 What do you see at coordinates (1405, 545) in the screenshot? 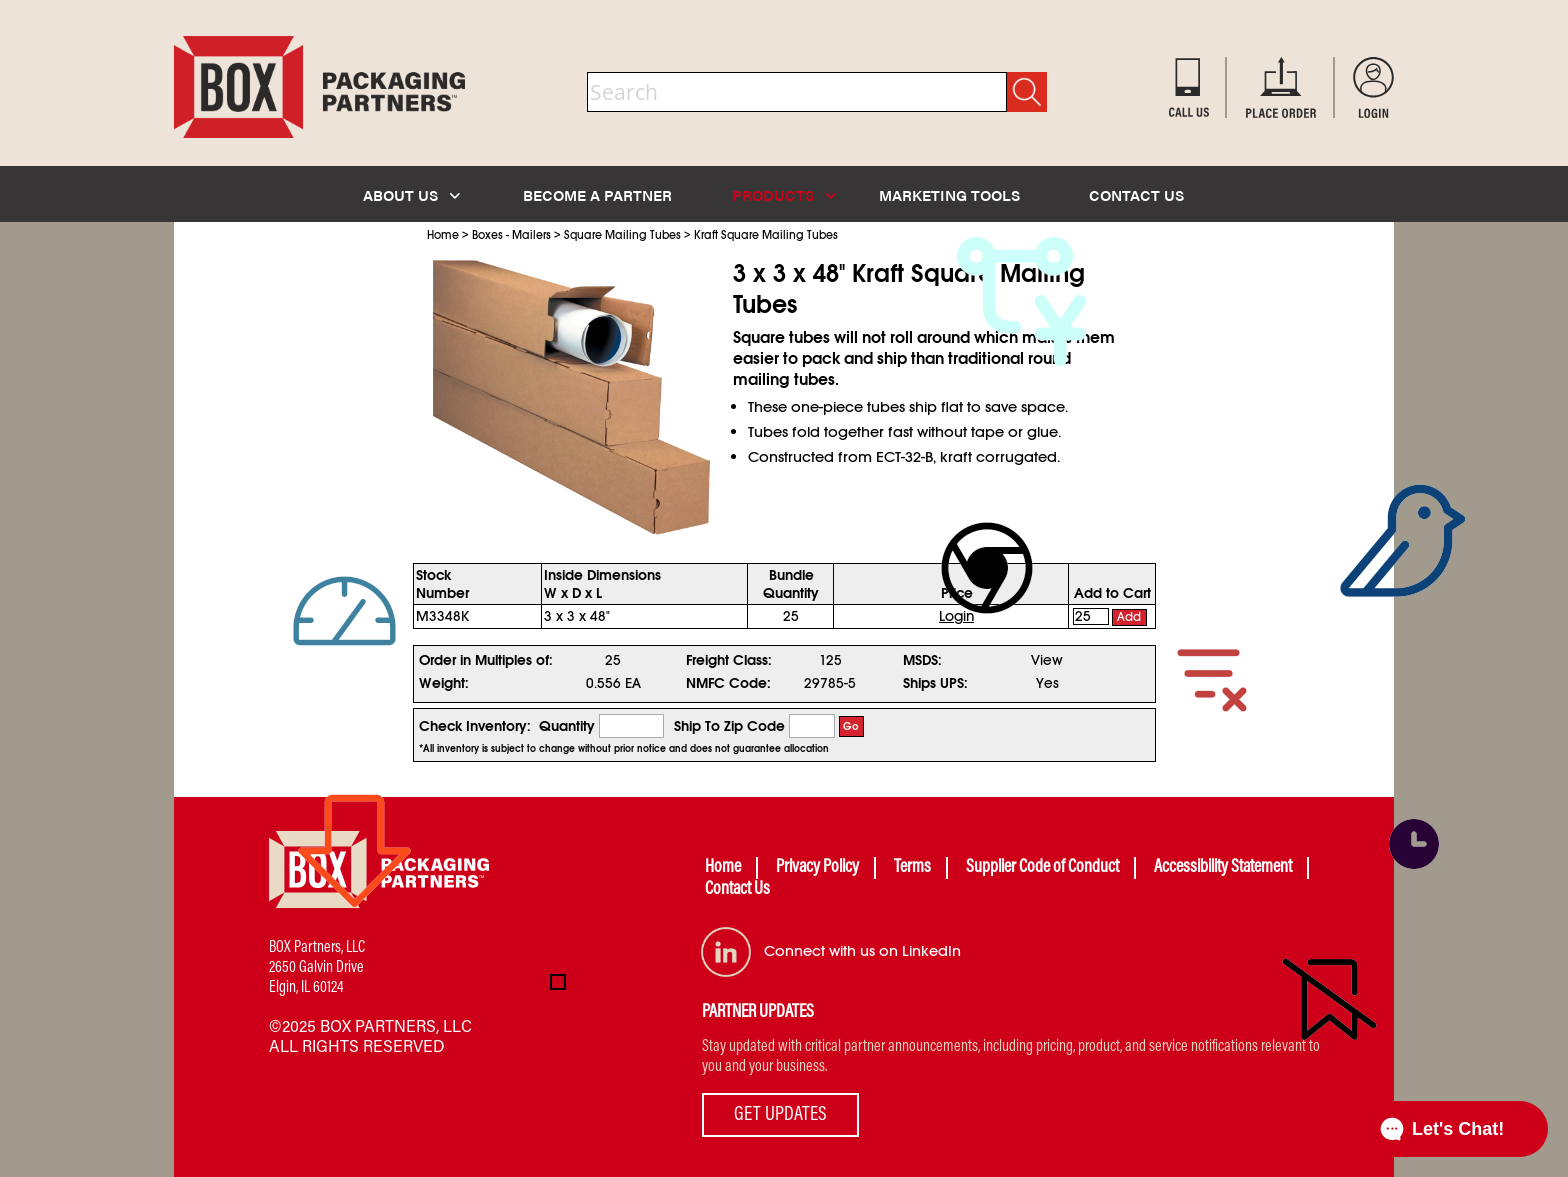
I see `access twitter or social media sharing` at bounding box center [1405, 545].